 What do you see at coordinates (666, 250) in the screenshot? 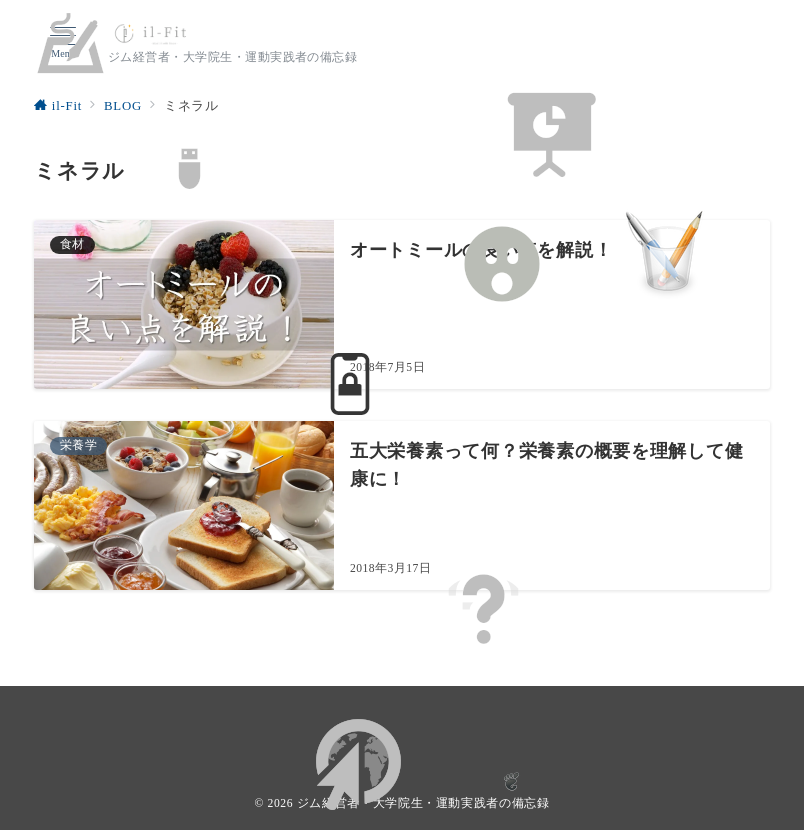
I see `access office and productivity applications` at bounding box center [666, 250].